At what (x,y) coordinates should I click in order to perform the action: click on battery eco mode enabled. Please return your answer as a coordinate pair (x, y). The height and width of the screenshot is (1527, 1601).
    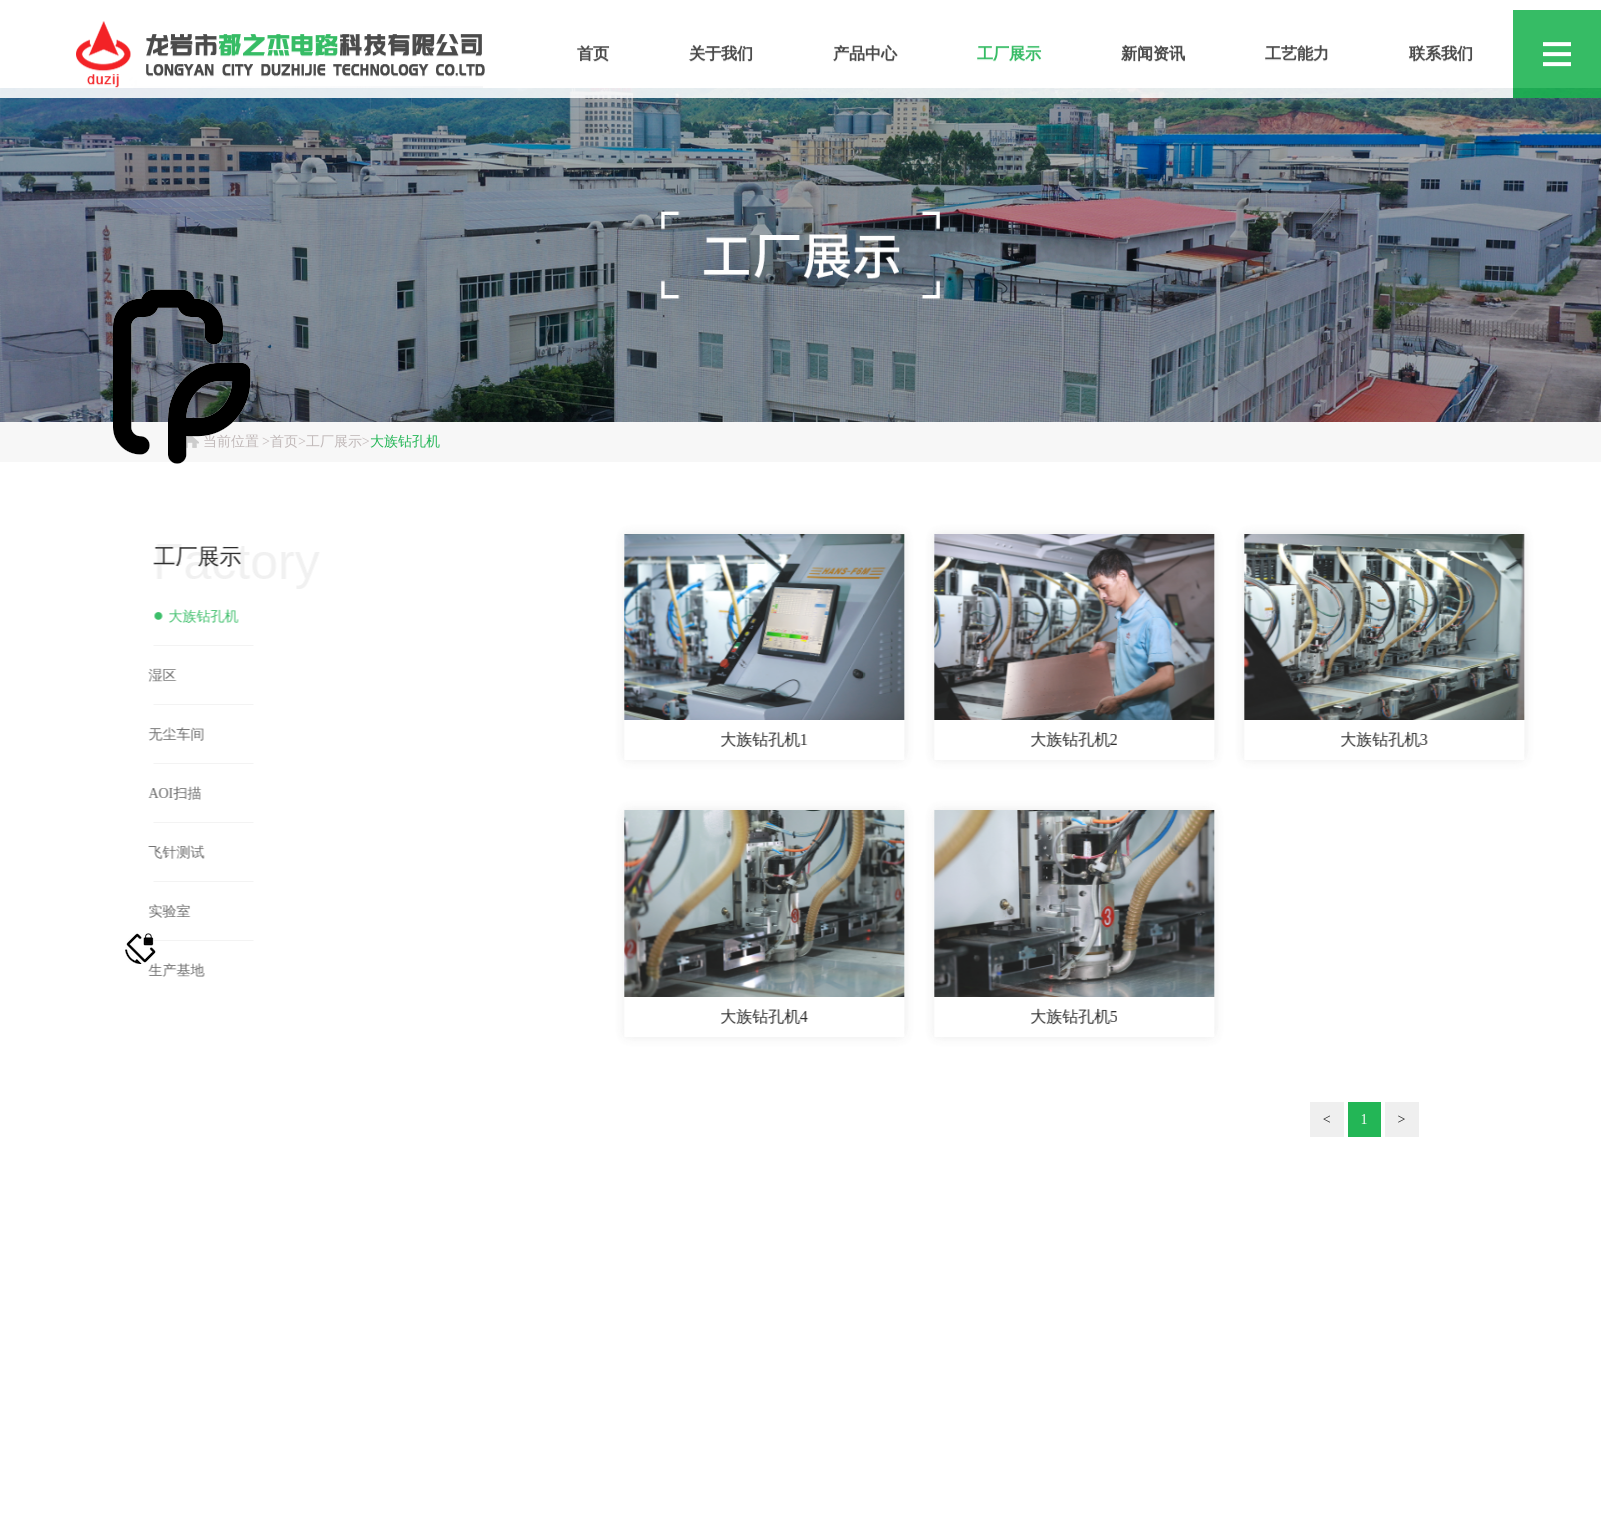
    Looking at the image, I should click on (168, 372).